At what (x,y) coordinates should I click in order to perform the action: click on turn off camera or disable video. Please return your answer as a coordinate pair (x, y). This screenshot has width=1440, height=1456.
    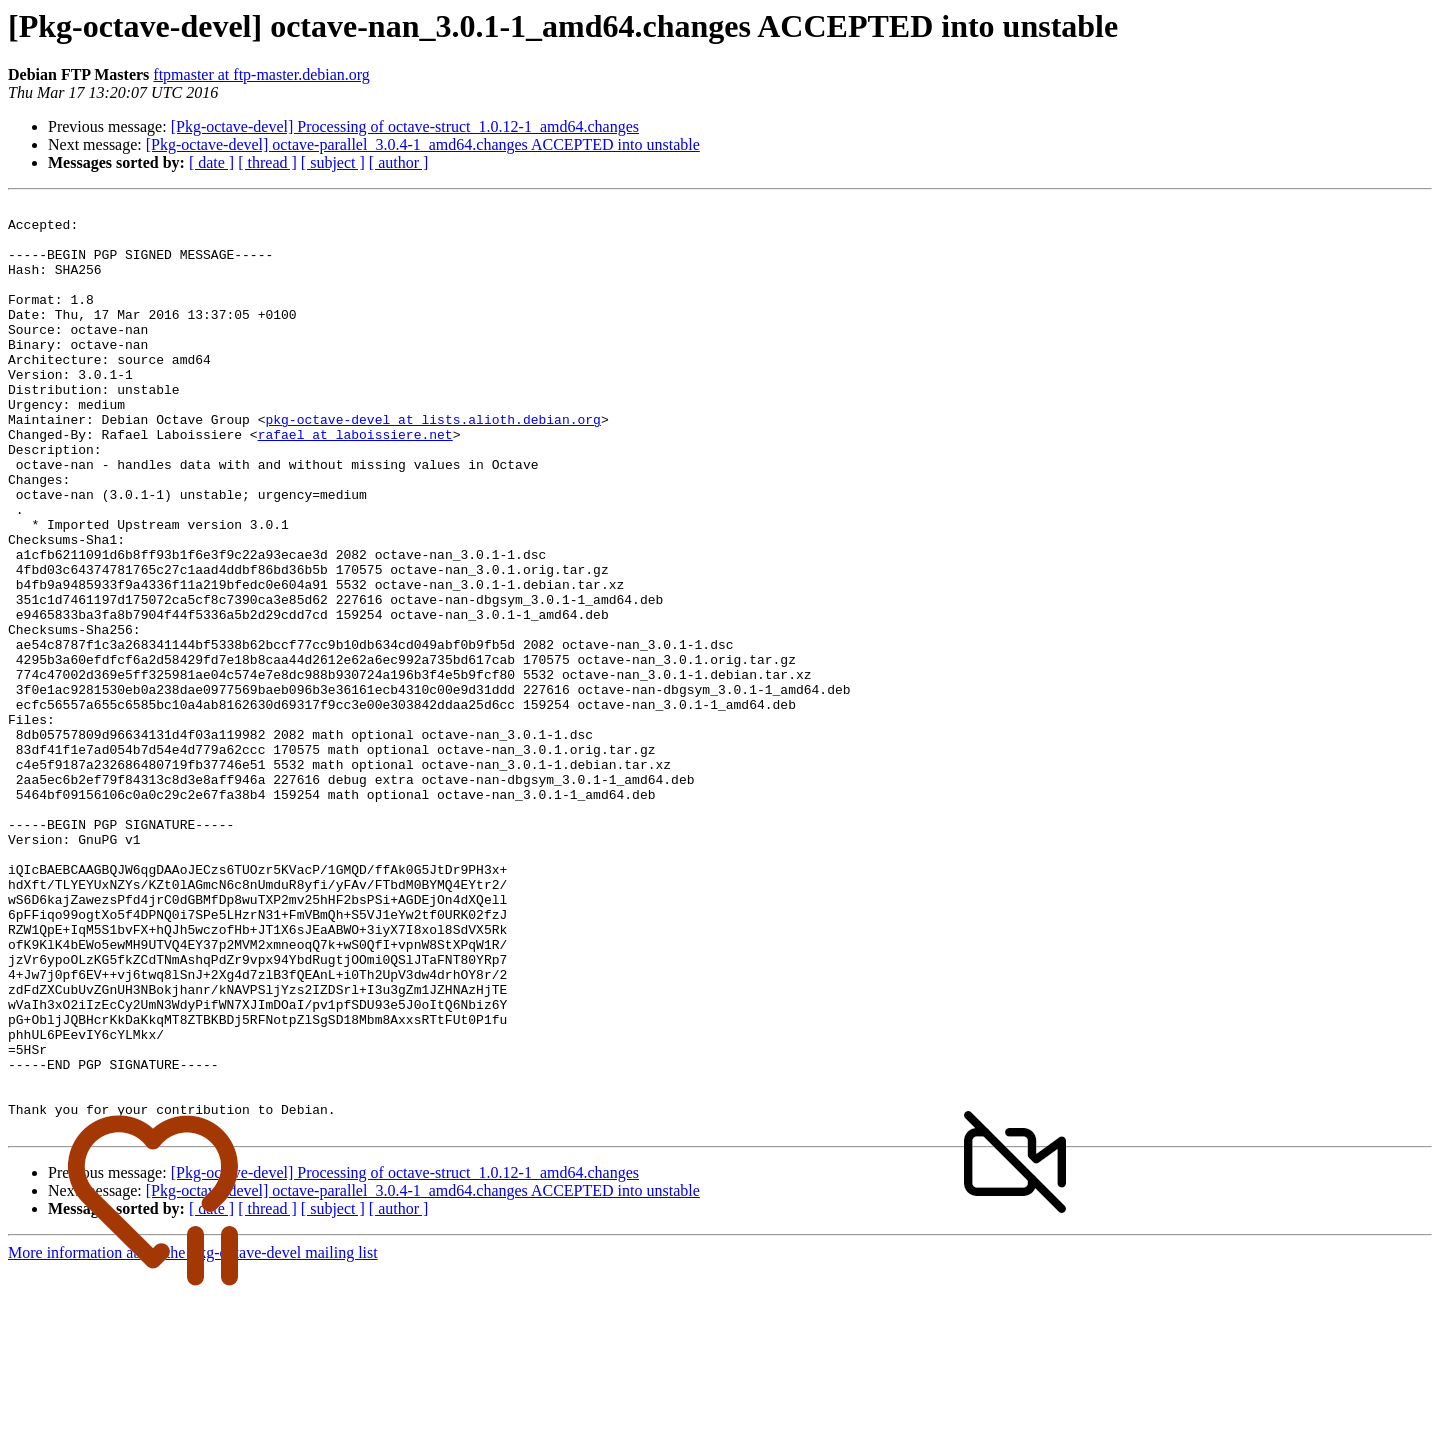
    Looking at the image, I should click on (1015, 1162).